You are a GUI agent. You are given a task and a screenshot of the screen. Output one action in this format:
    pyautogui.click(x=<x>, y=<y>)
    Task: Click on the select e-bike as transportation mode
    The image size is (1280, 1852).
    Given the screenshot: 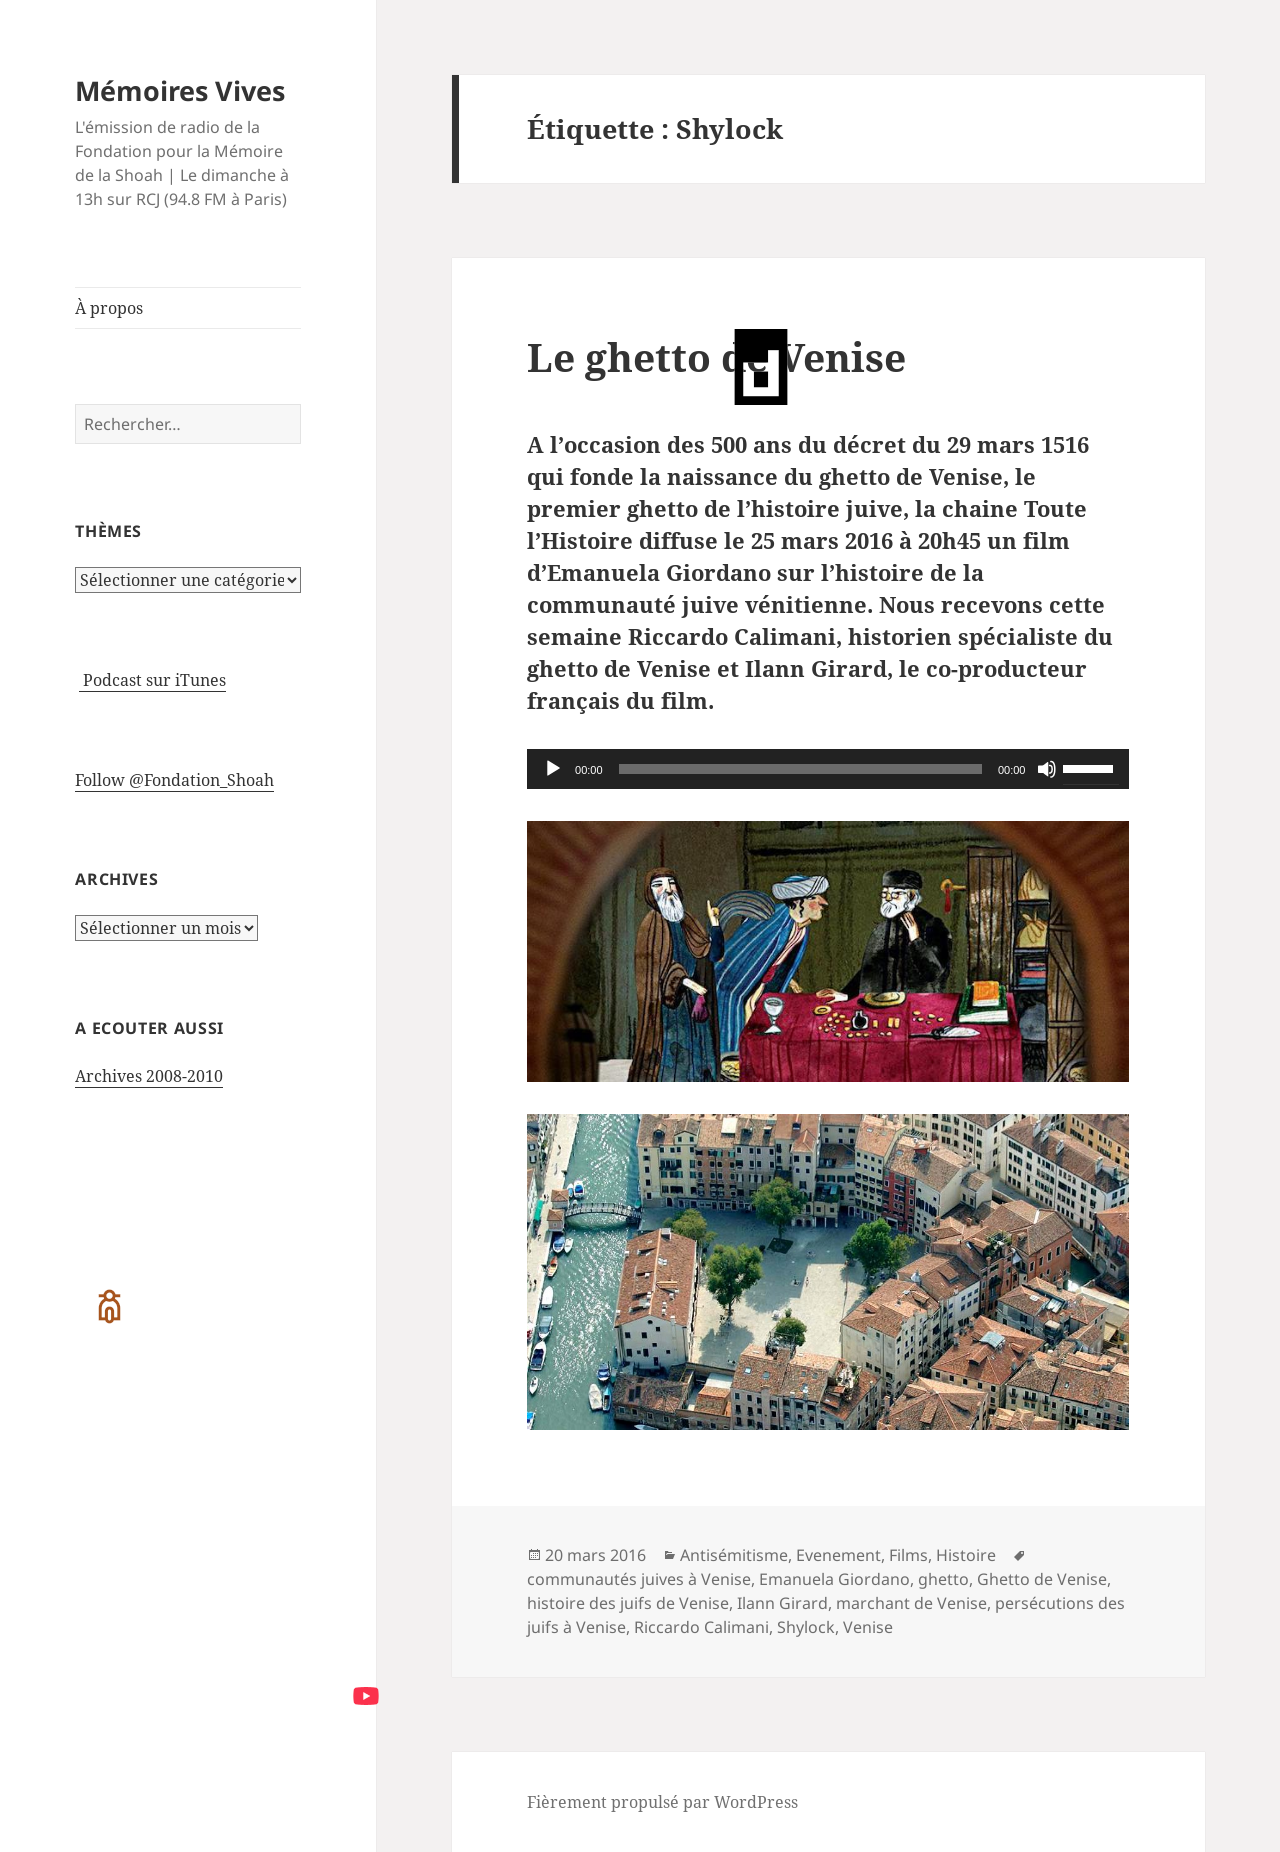 What is the action you would take?
    pyautogui.click(x=109, y=1306)
    